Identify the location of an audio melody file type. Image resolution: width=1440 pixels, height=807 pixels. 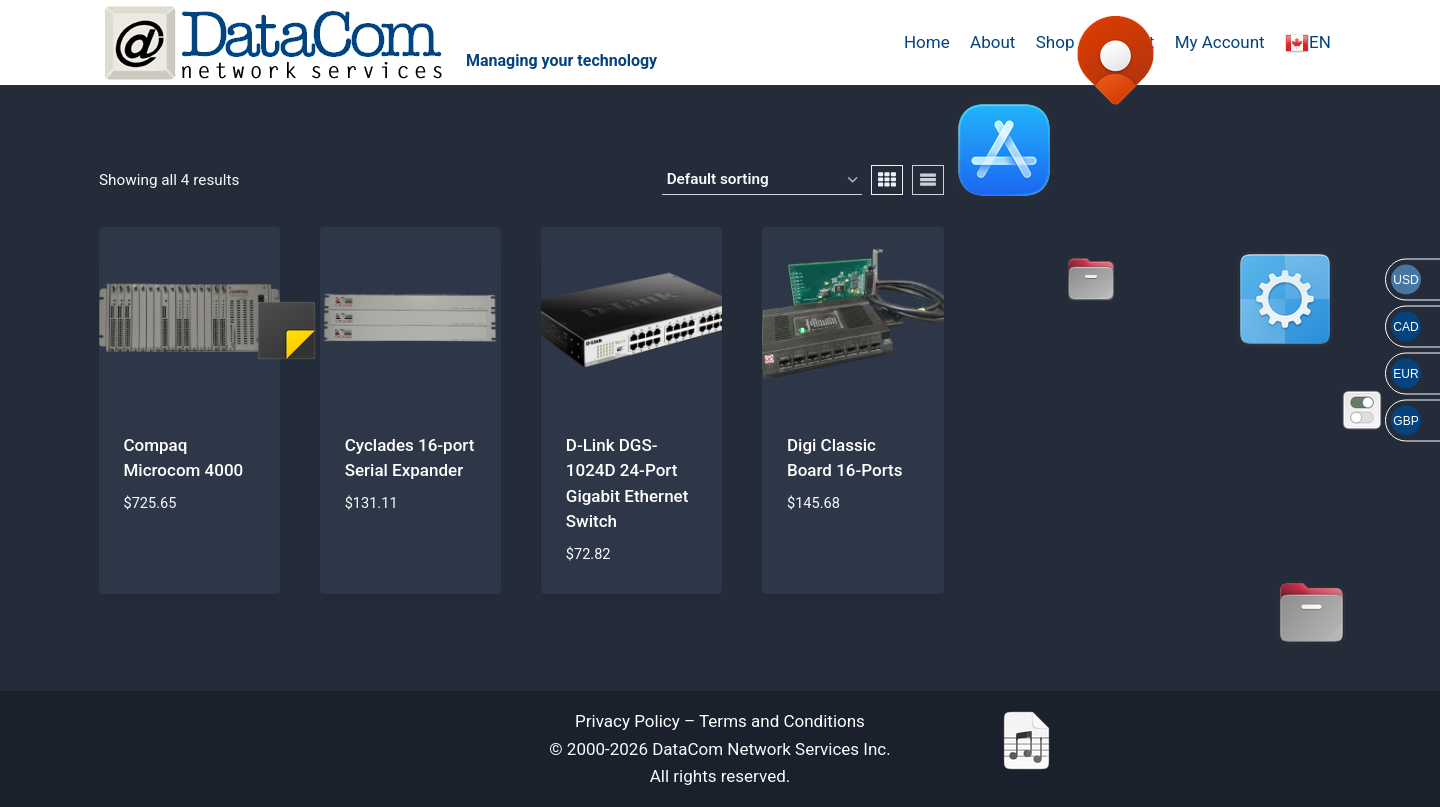
(1026, 740).